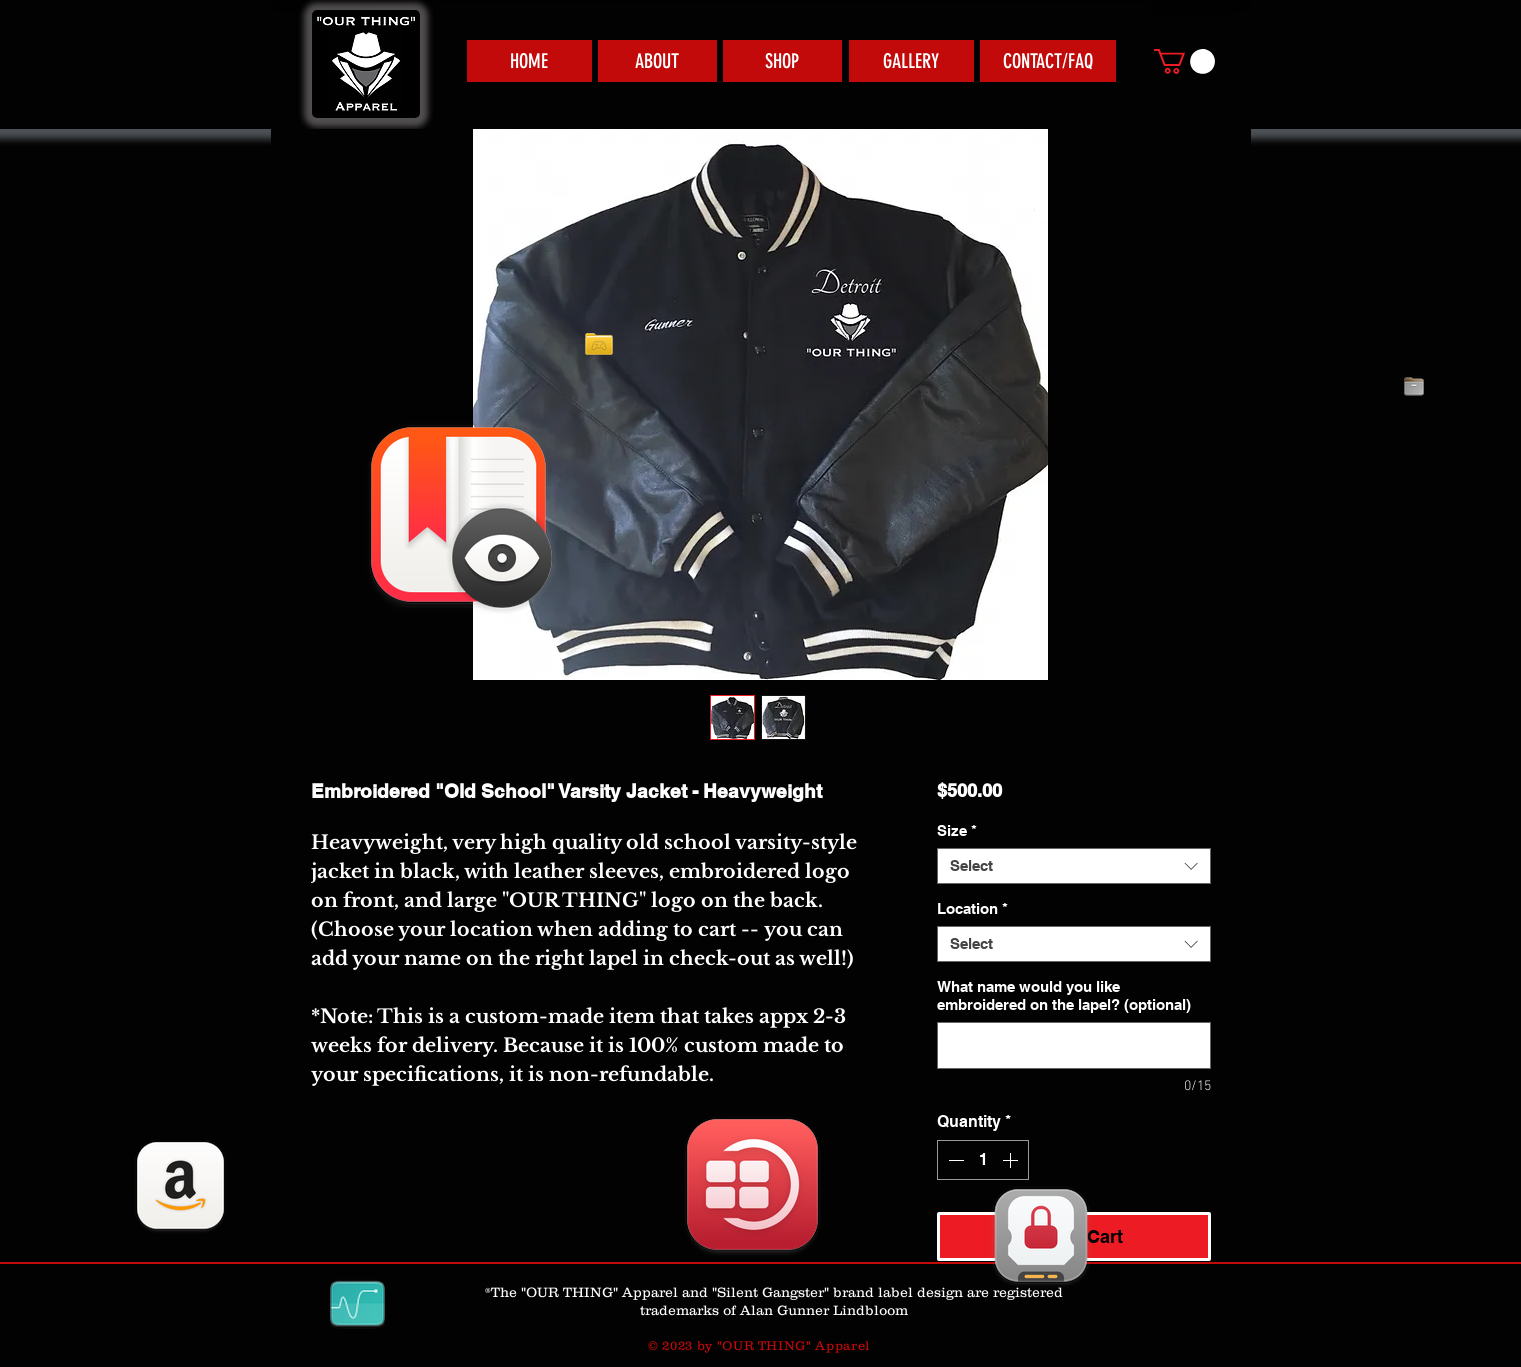 The image size is (1521, 1367). What do you see at coordinates (599, 344) in the screenshot?
I see `open your games folder` at bounding box center [599, 344].